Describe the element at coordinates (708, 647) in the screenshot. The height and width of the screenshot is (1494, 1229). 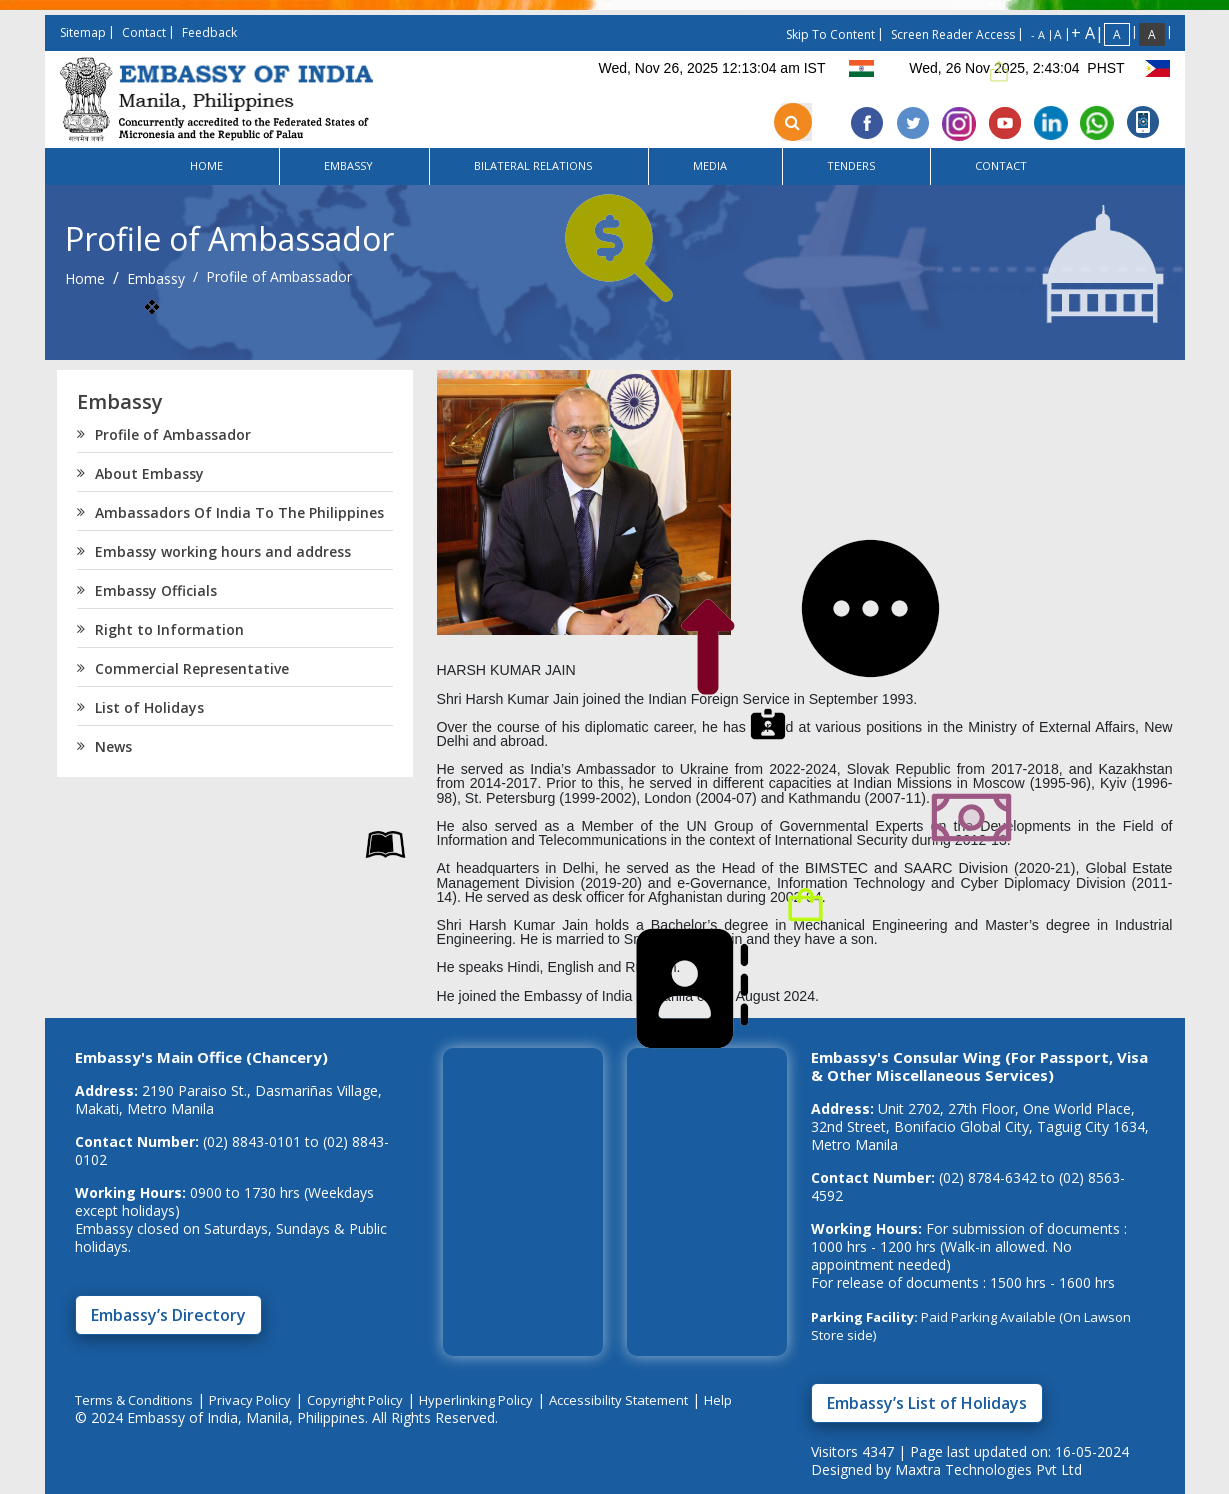
I see `scroll to top of page` at that location.